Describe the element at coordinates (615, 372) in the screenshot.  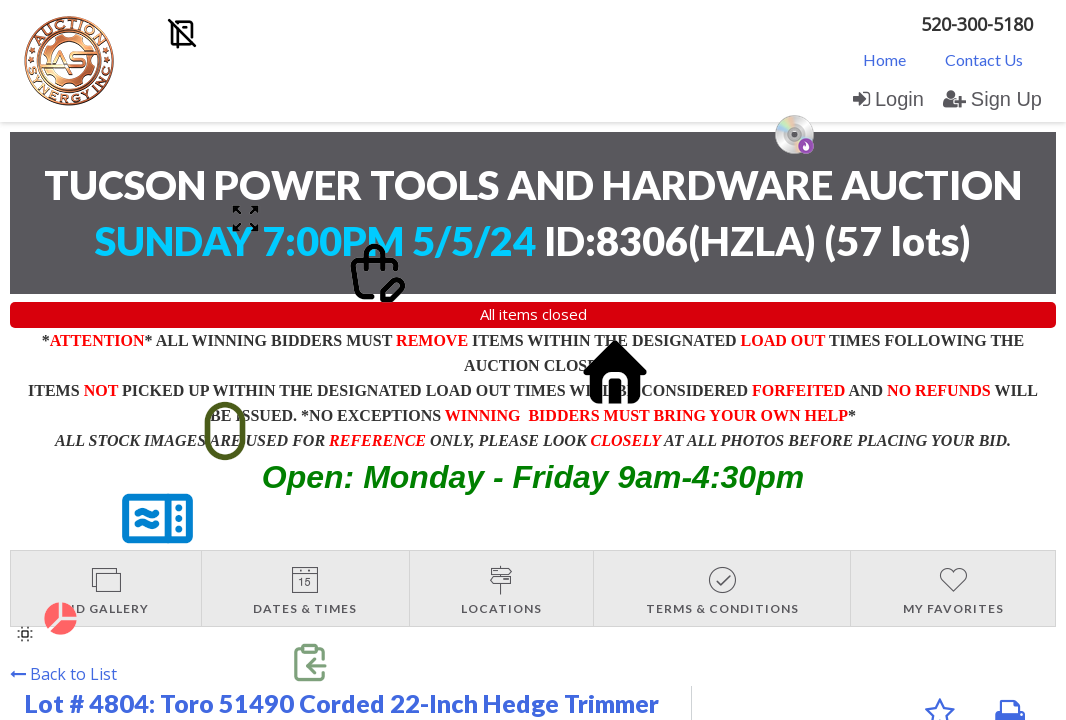
I see `navigate to home screen` at that location.